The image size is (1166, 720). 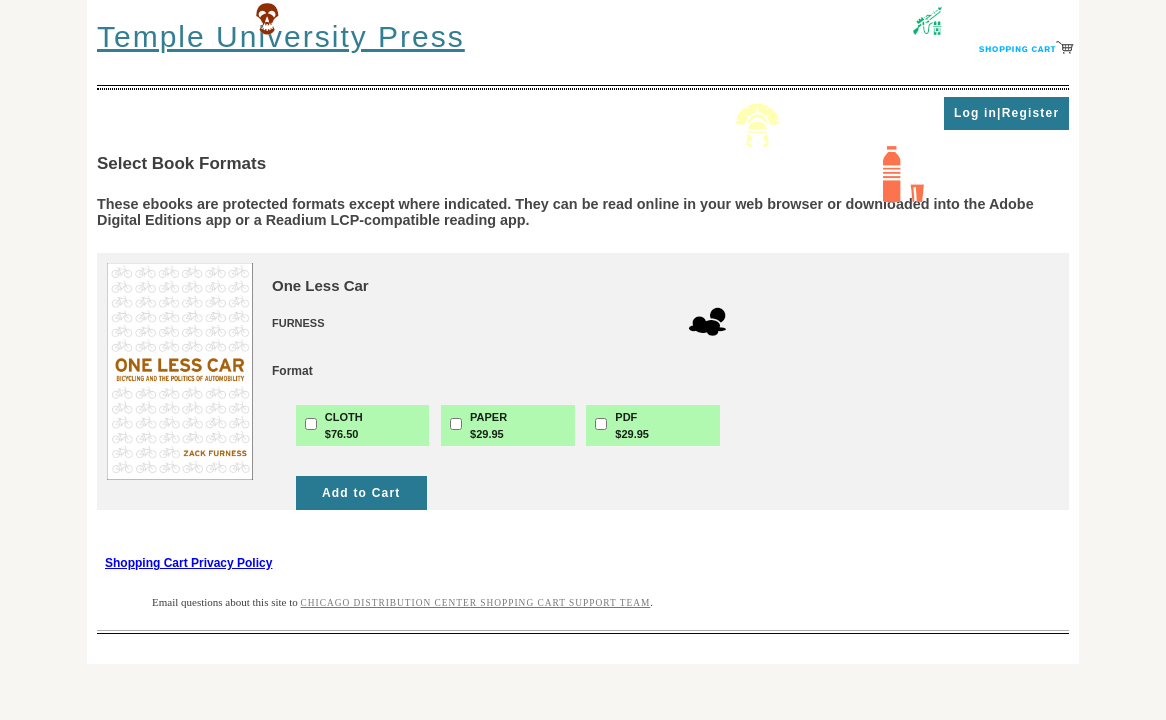 I want to click on view current weather conditions, so click(x=707, y=322).